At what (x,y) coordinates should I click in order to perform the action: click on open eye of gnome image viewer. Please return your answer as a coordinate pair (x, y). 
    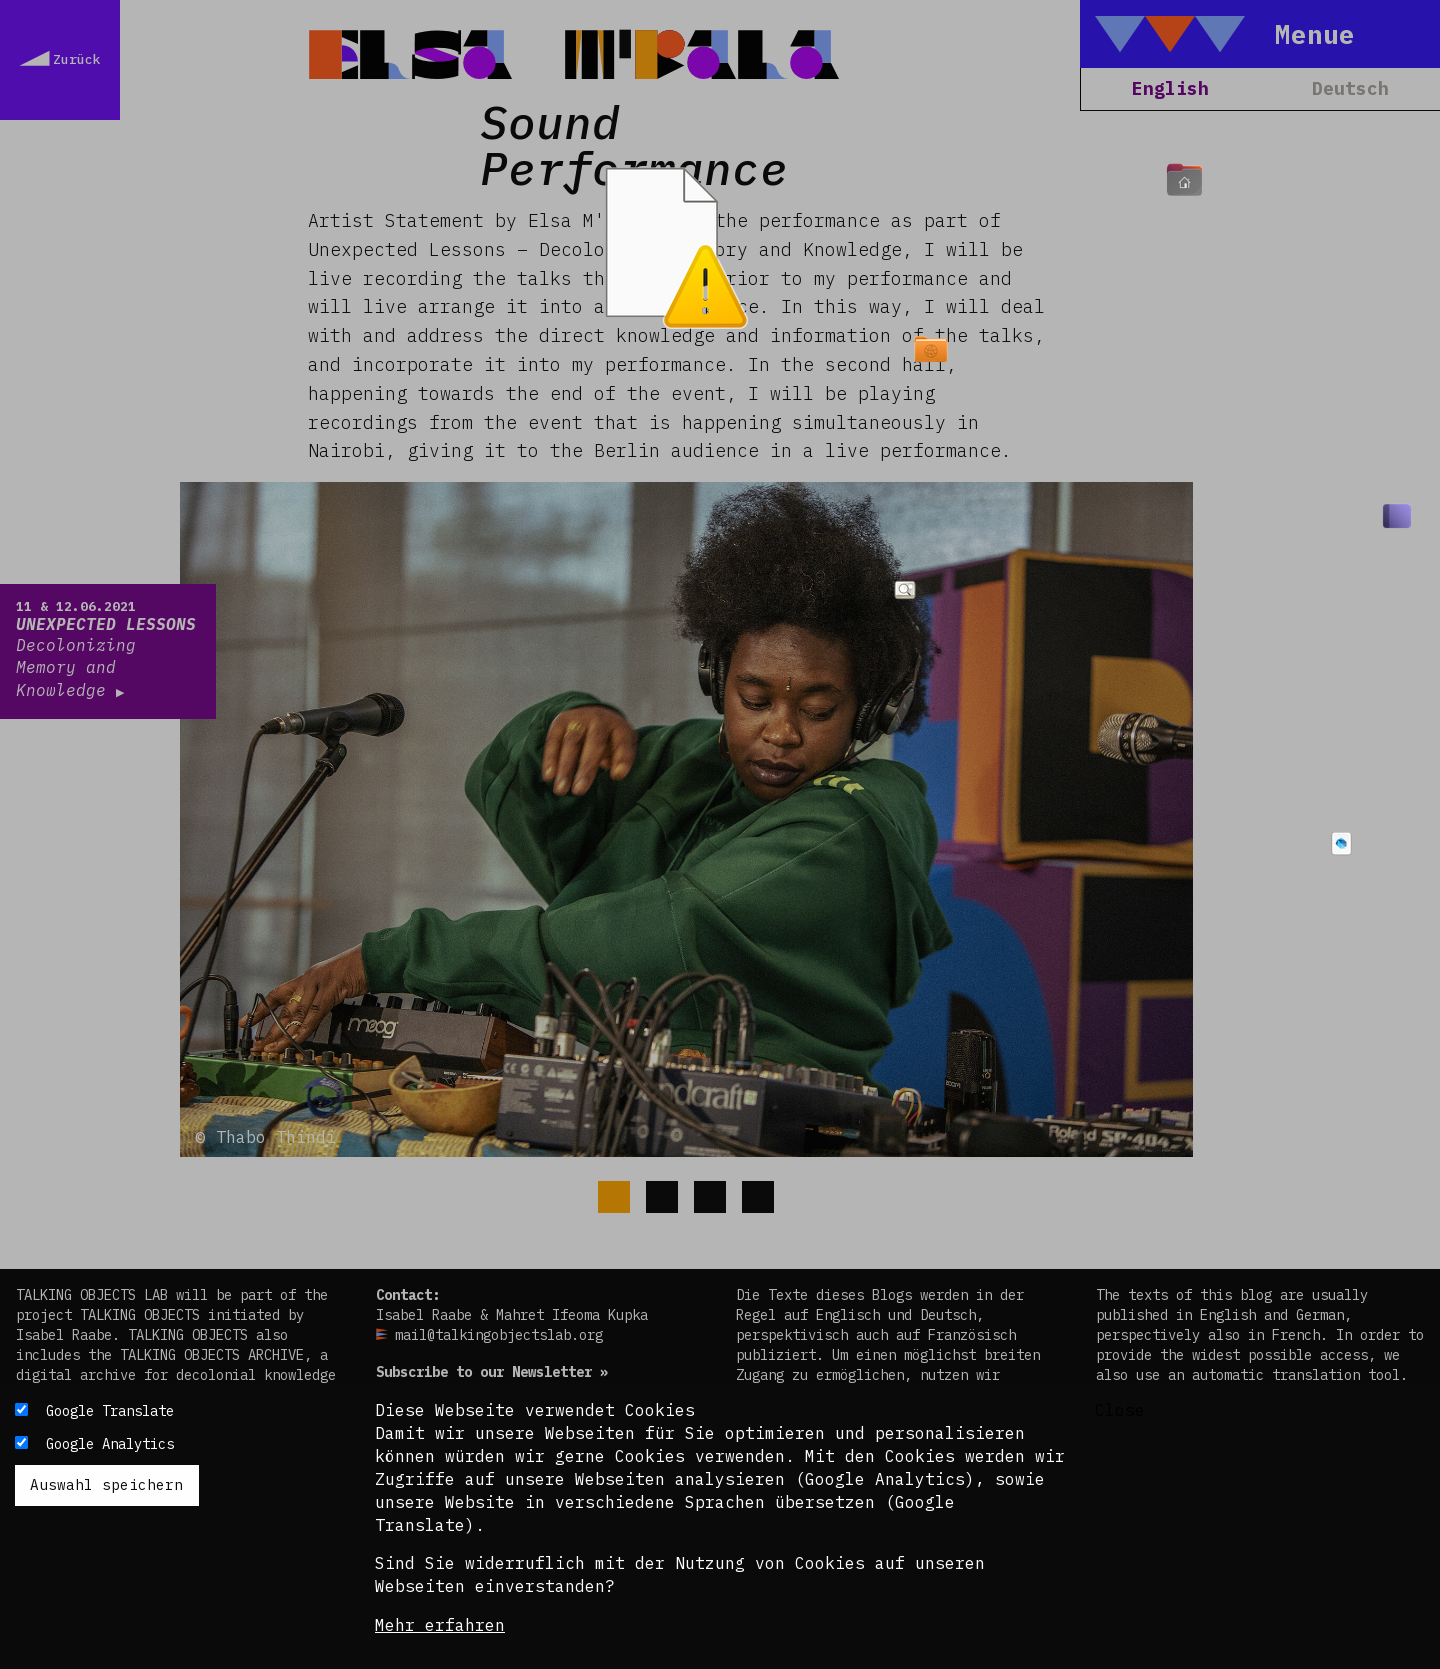
    Looking at the image, I should click on (905, 590).